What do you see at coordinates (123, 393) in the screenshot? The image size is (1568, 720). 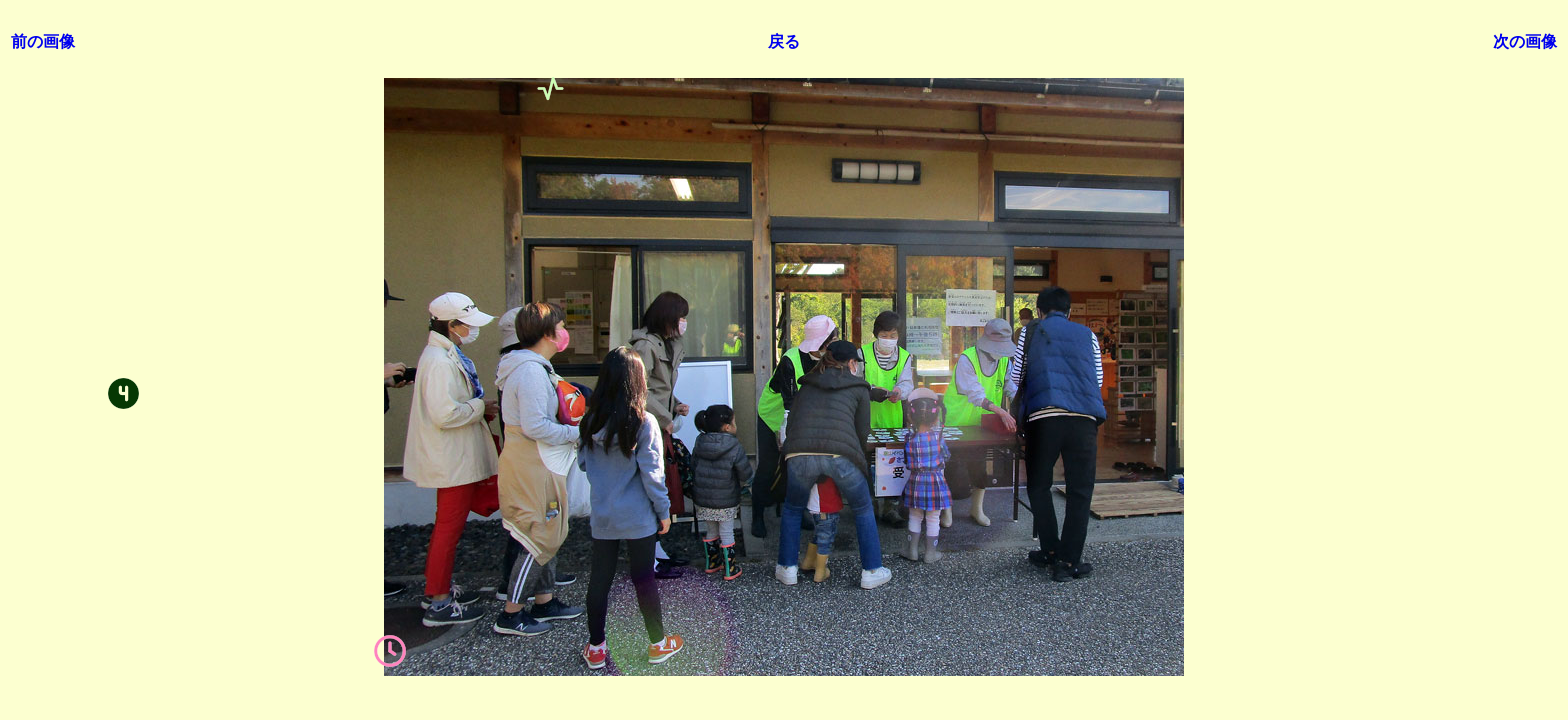 I see `indicates step 4 in a multi-step process` at bounding box center [123, 393].